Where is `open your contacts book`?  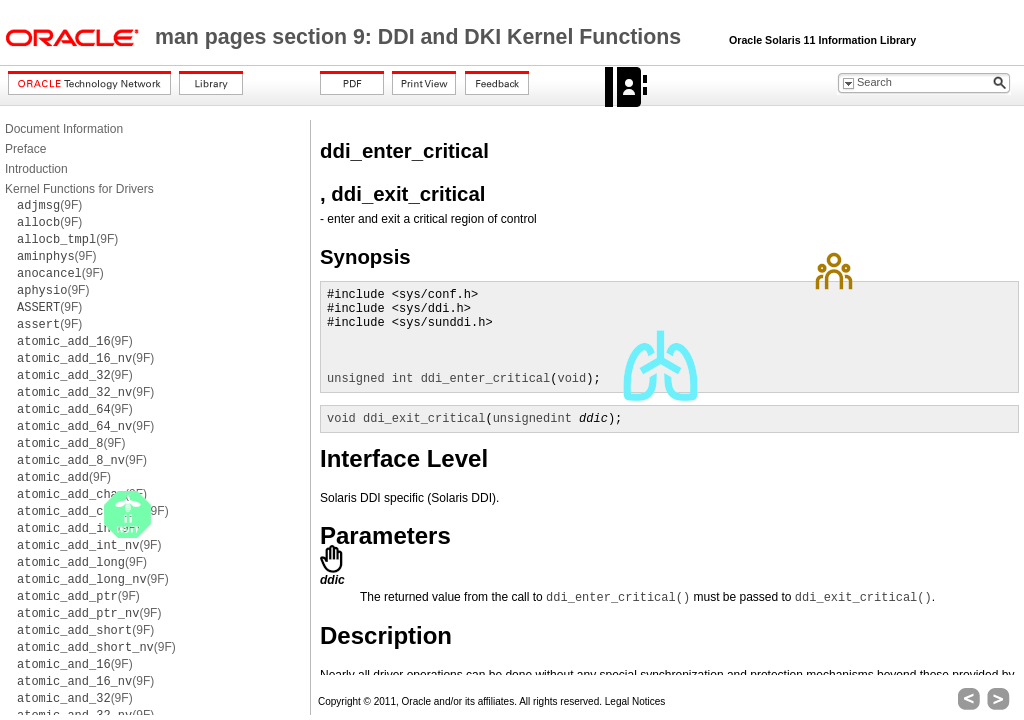 open your contacts book is located at coordinates (623, 87).